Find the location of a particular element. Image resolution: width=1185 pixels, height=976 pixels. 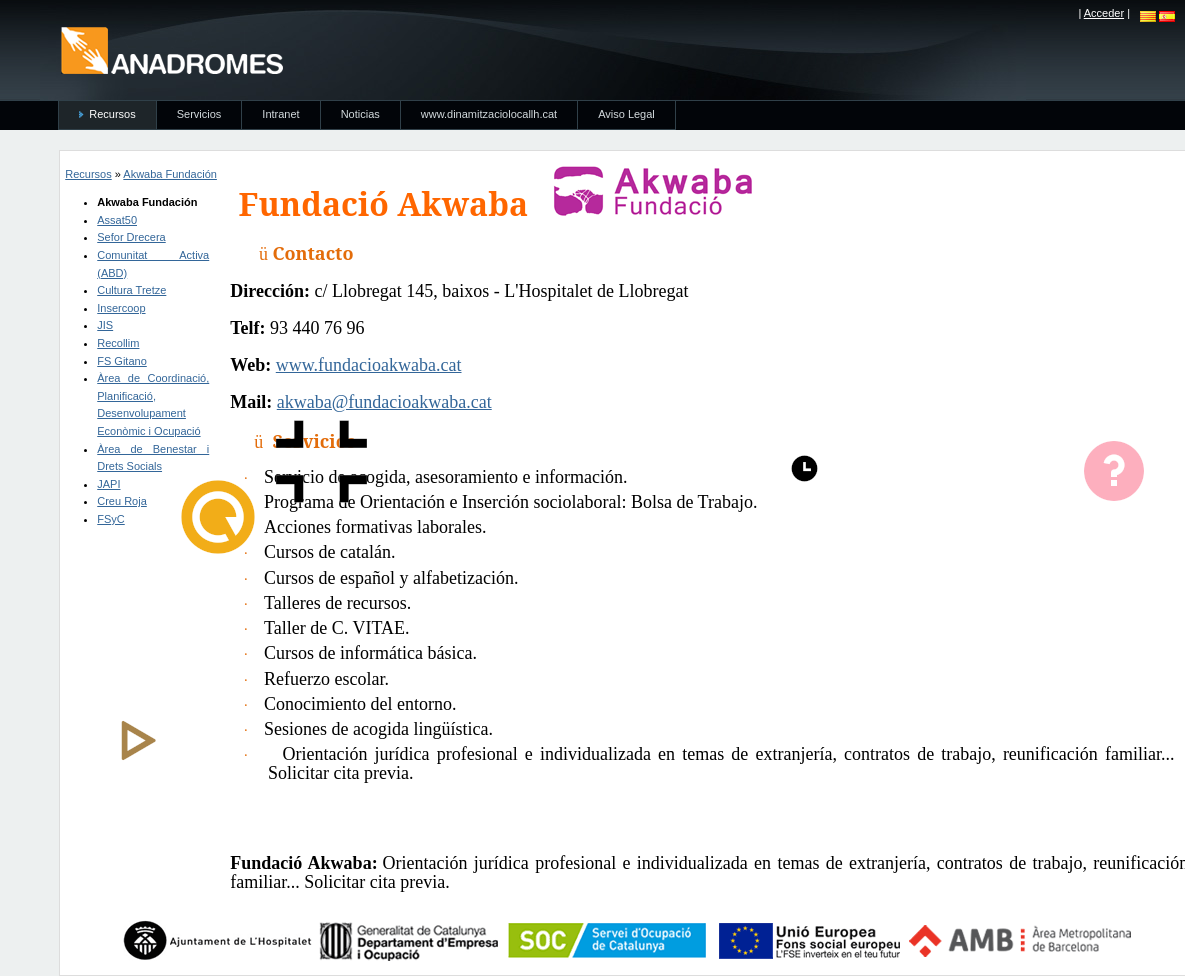

restart or reboot the device is located at coordinates (218, 517).